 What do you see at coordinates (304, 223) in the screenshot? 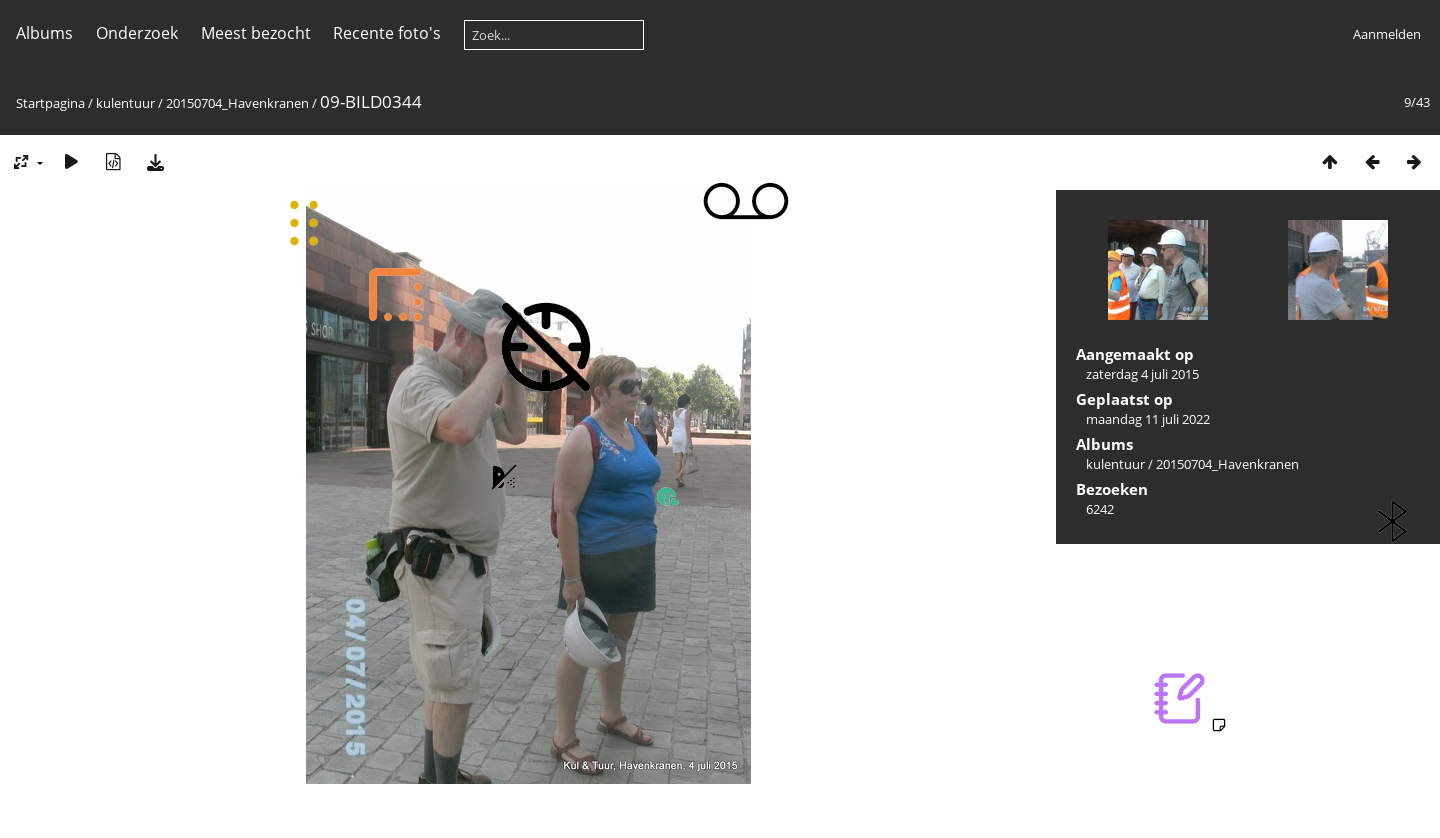
I see `drag to reorder items` at bounding box center [304, 223].